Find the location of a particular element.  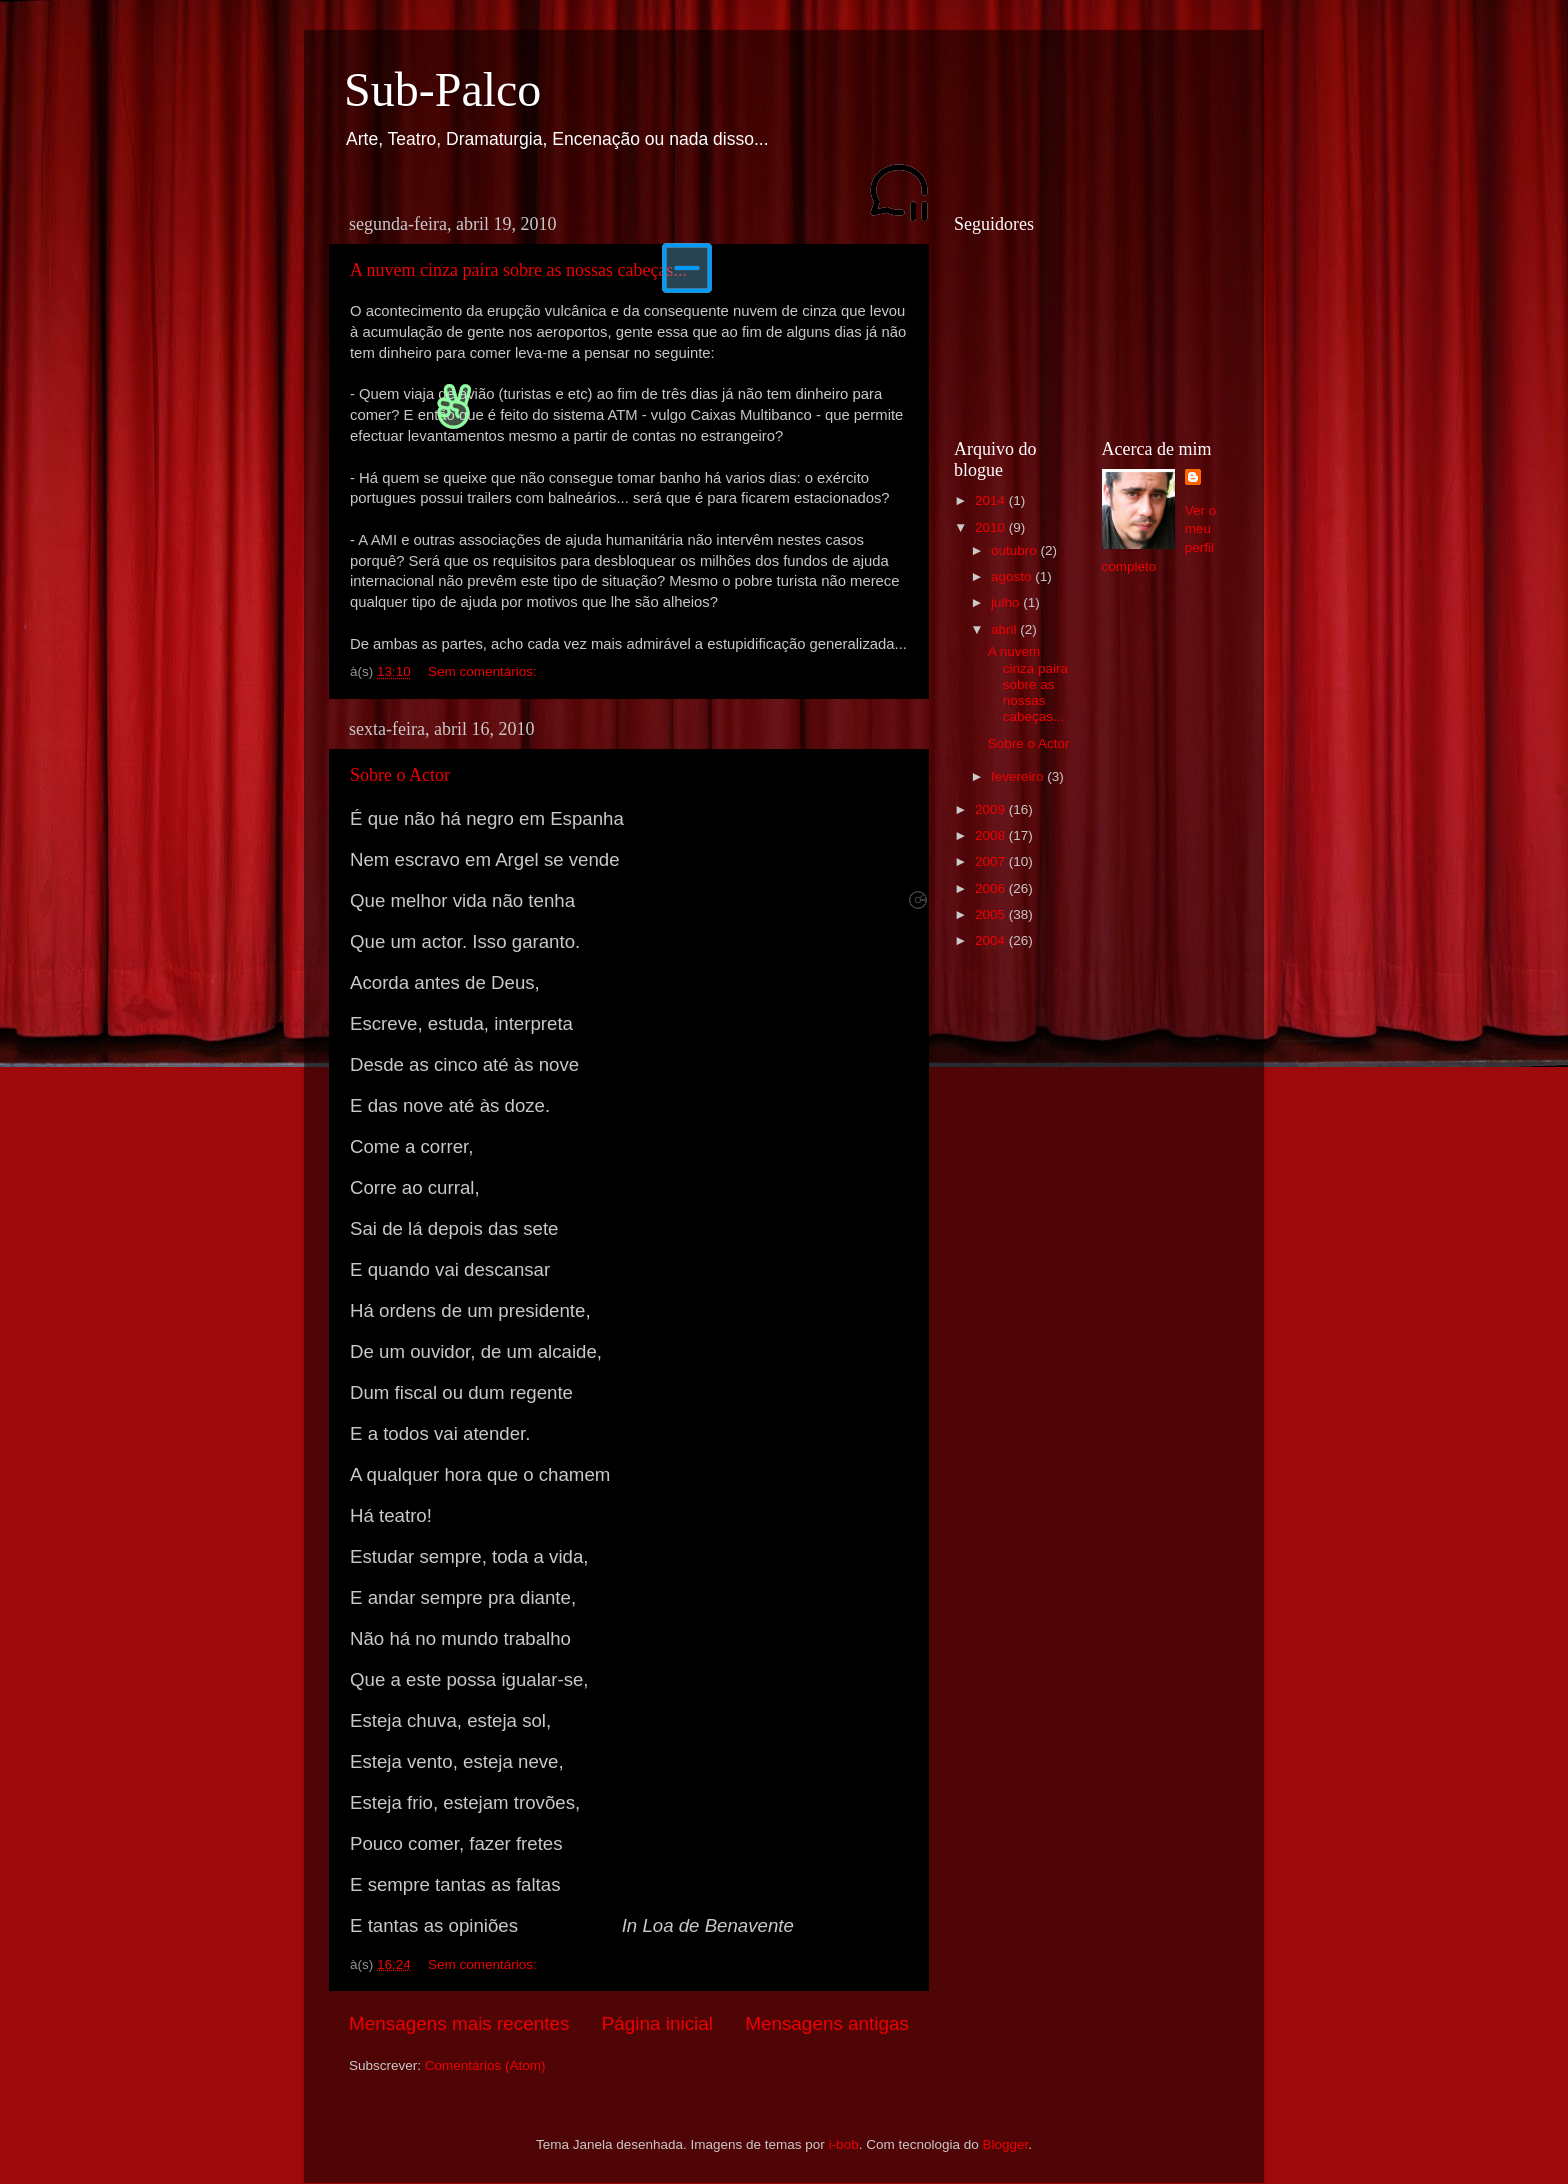

collapse or minimize a section is located at coordinates (687, 268).